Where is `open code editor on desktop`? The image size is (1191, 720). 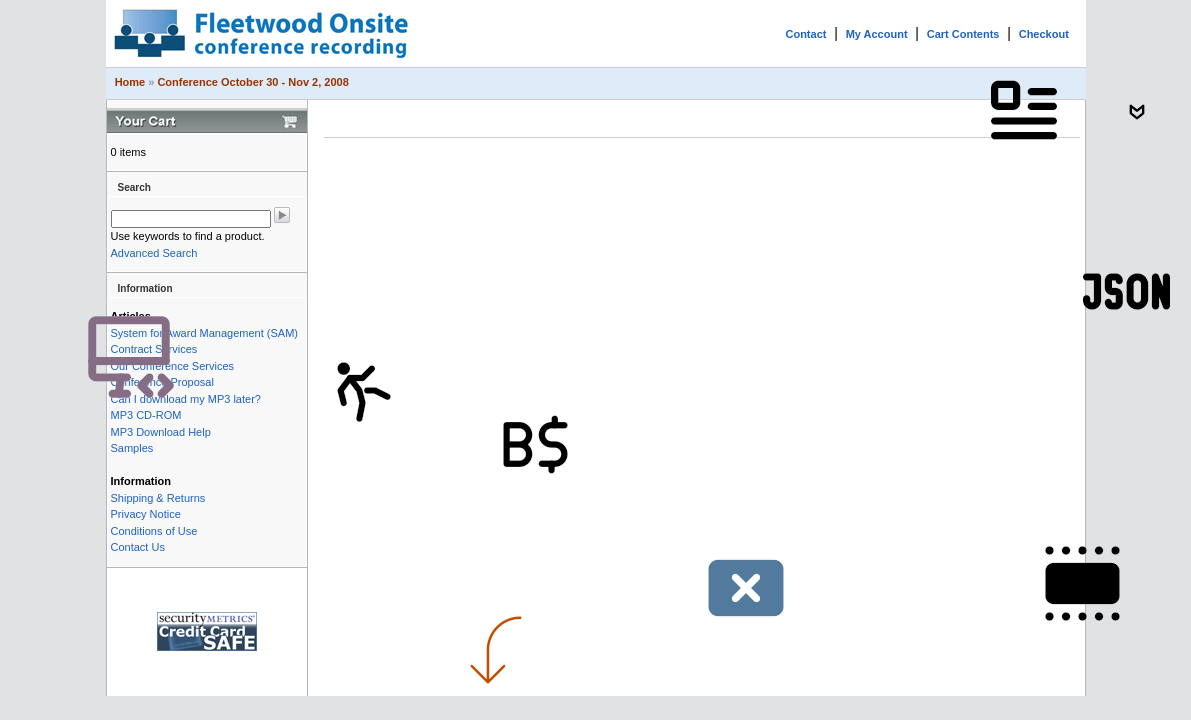
open code editor on desktop is located at coordinates (129, 357).